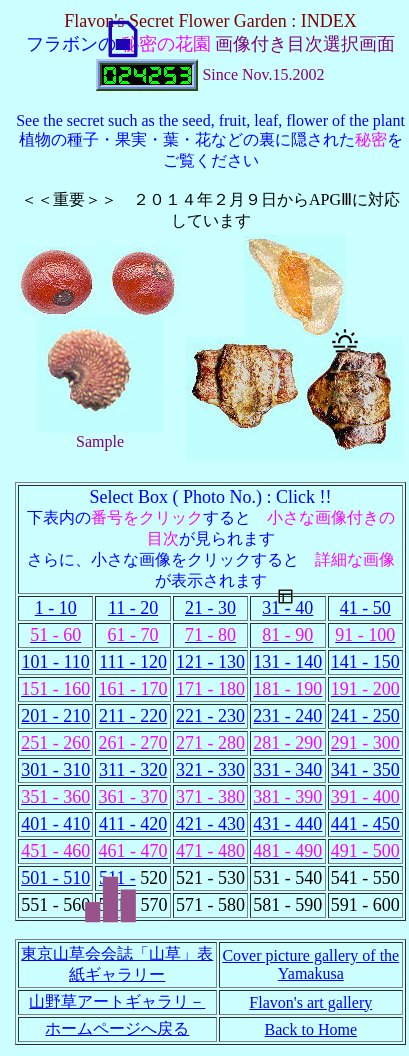 The width and height of the screenshot is (409, 1056). What do you see at coordinates (285, 596) in the screenshot?
I see `switch to grid layout view` at bounding box center [285, 596].